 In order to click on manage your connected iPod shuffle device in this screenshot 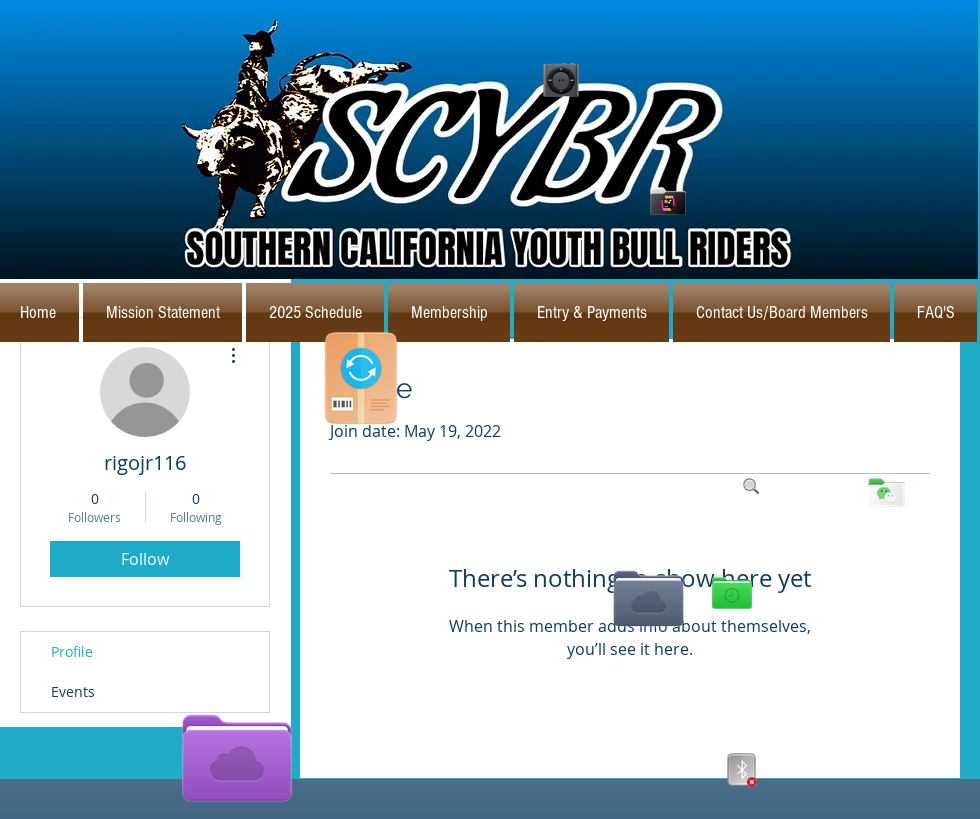, I will do `click(561, 80)`.